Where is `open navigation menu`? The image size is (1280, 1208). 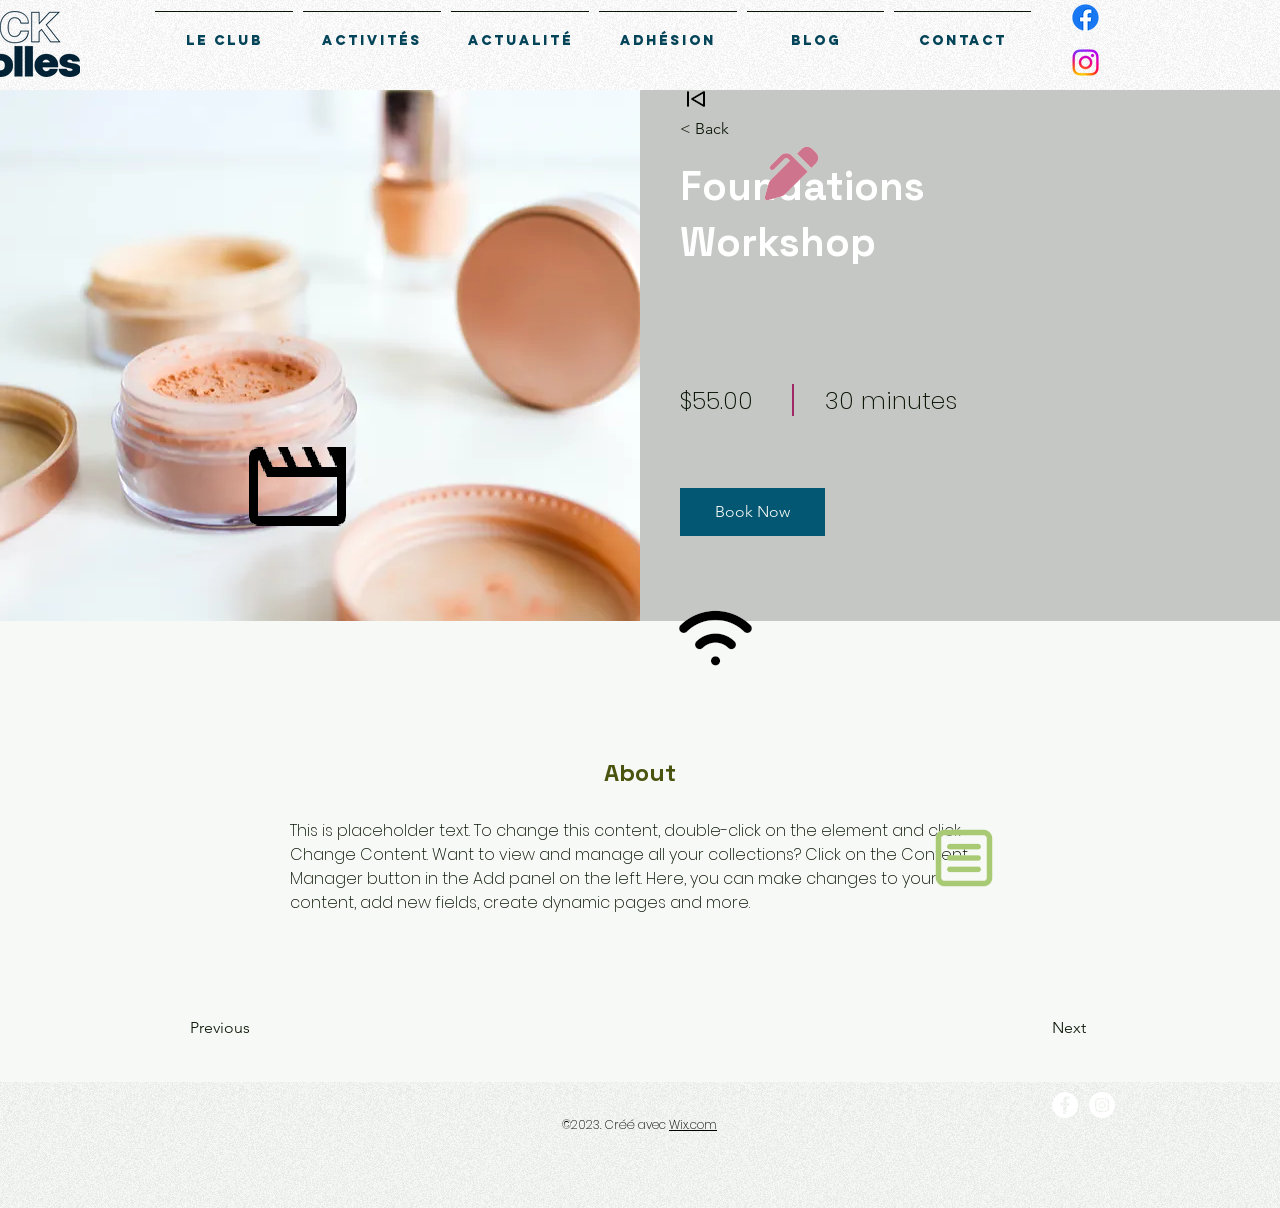
open navigation menu is located at coordinates (964, 858).